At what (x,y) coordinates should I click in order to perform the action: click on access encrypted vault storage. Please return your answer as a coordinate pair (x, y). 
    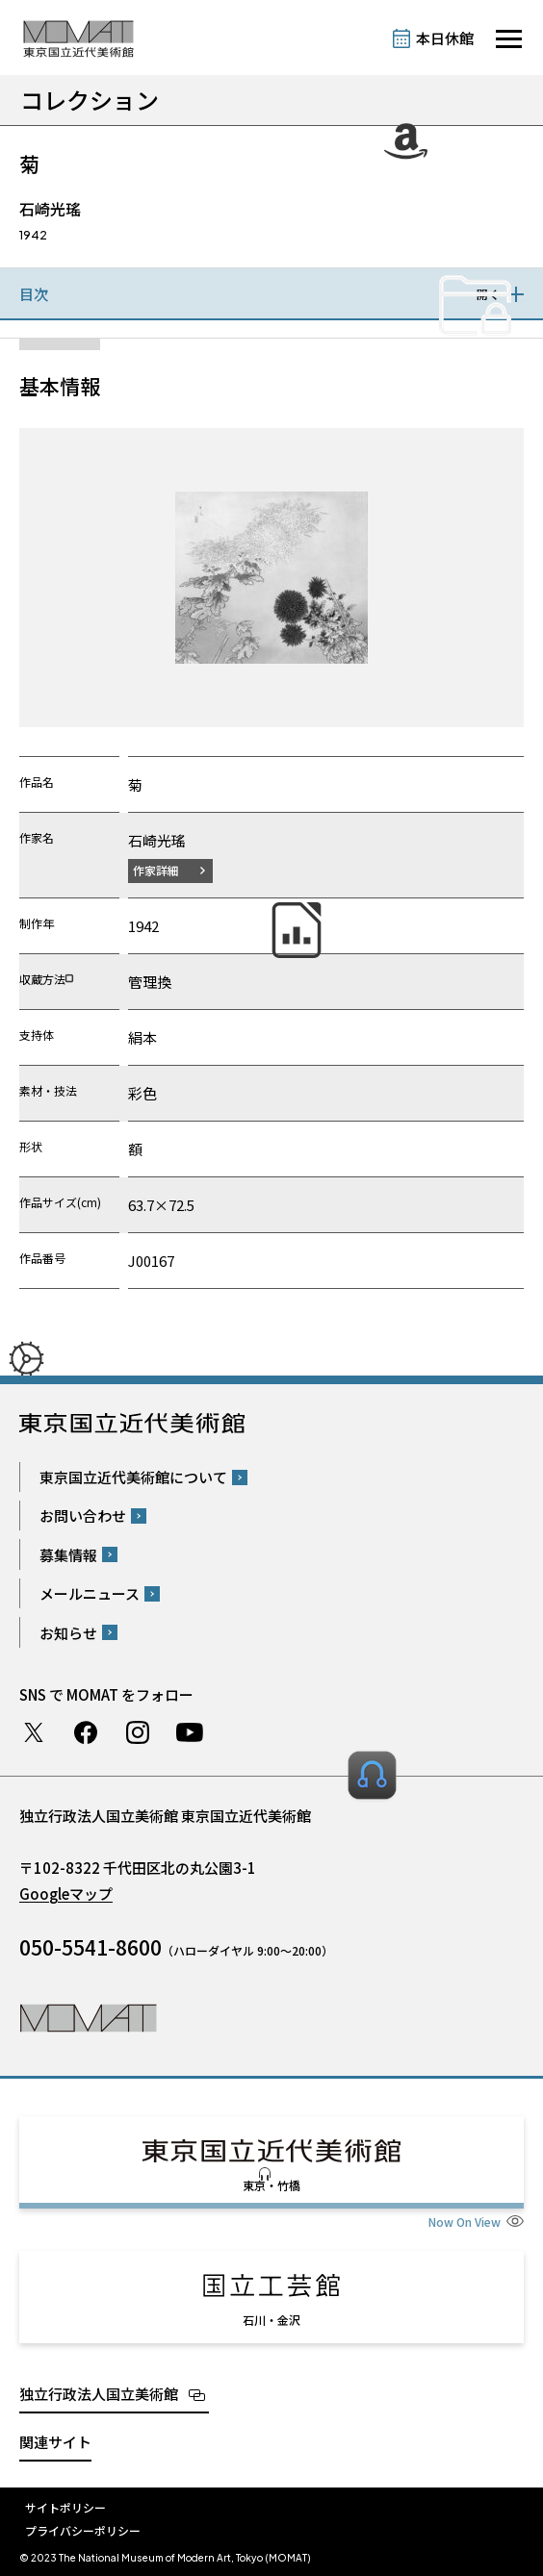
    Looking at the image, I should click on (475, 305).